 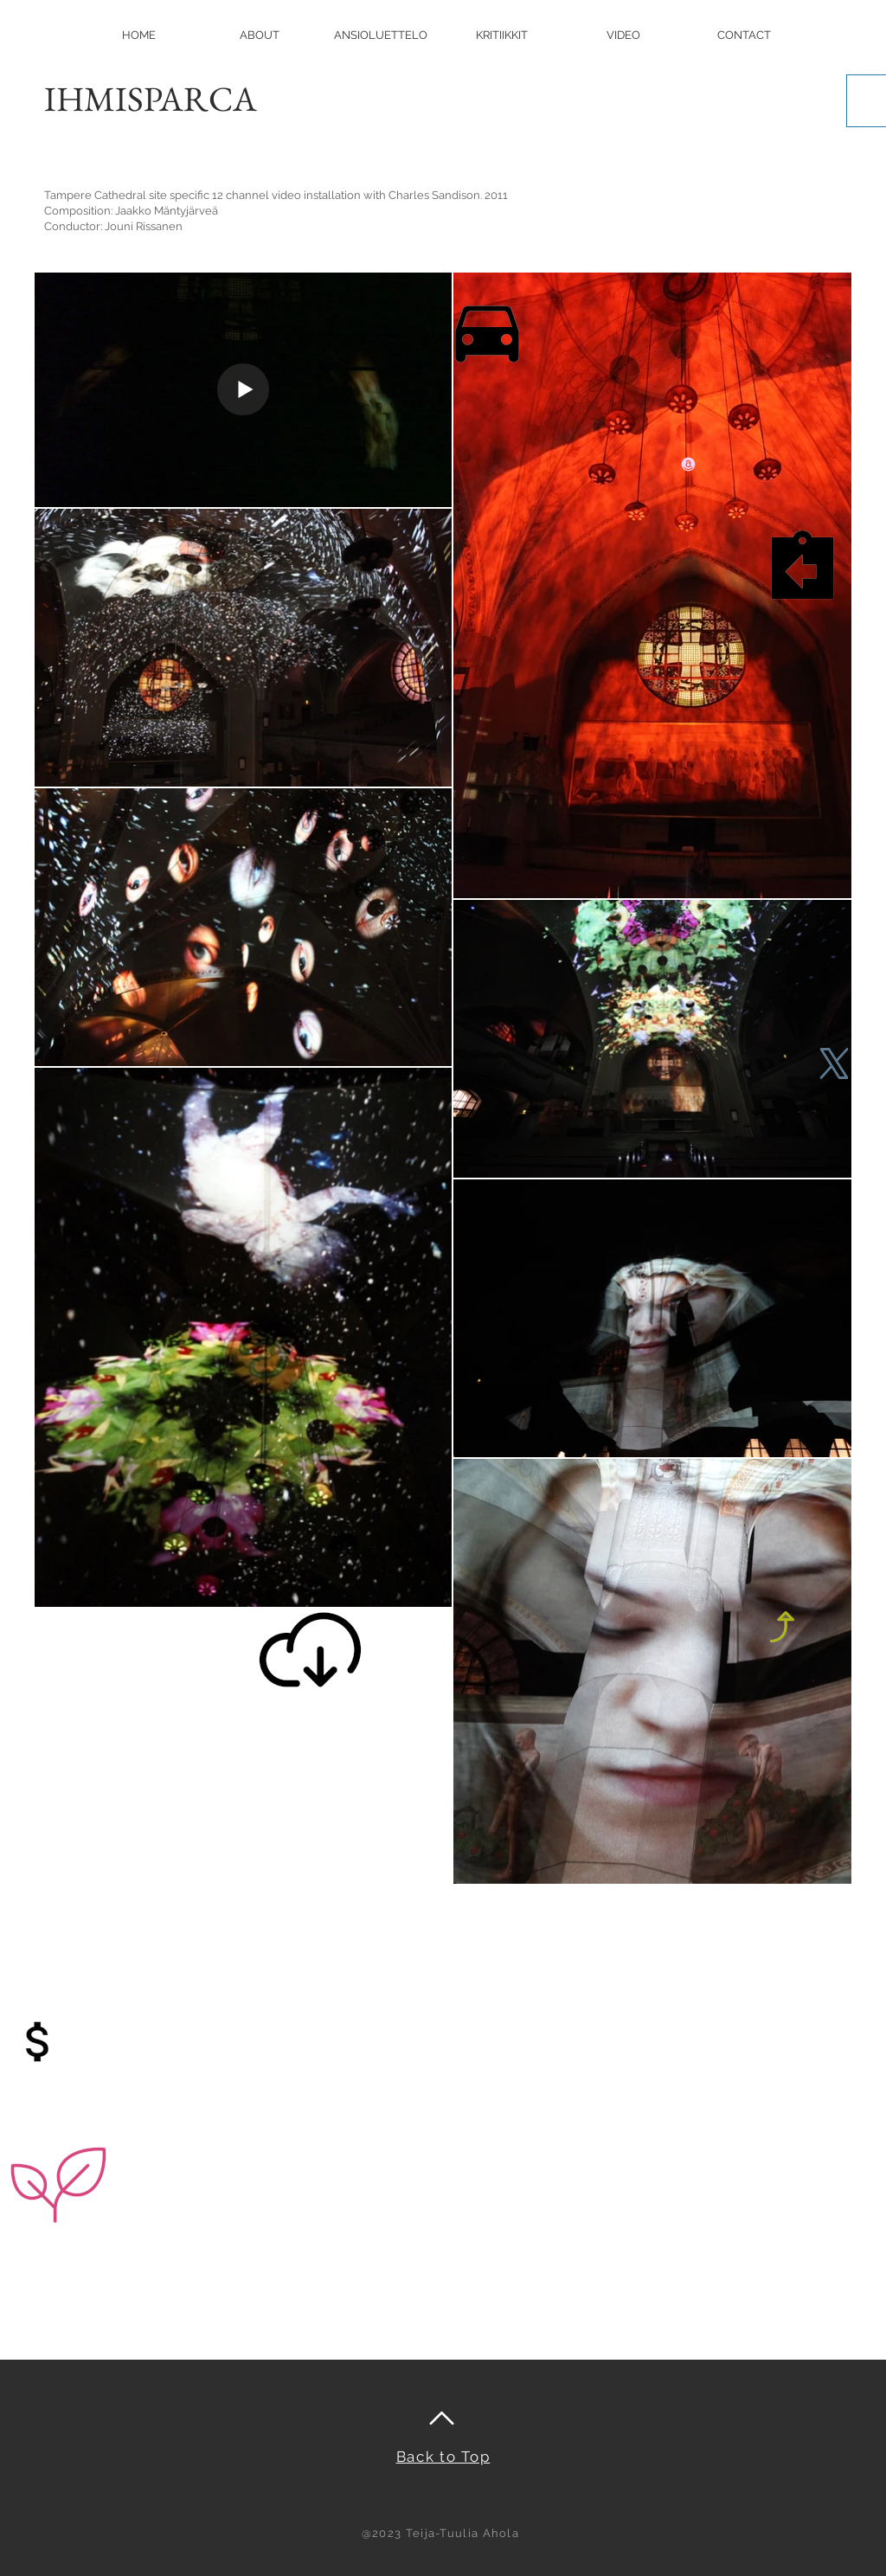 I want to click on get driving directions, so click(x=487, y=331).